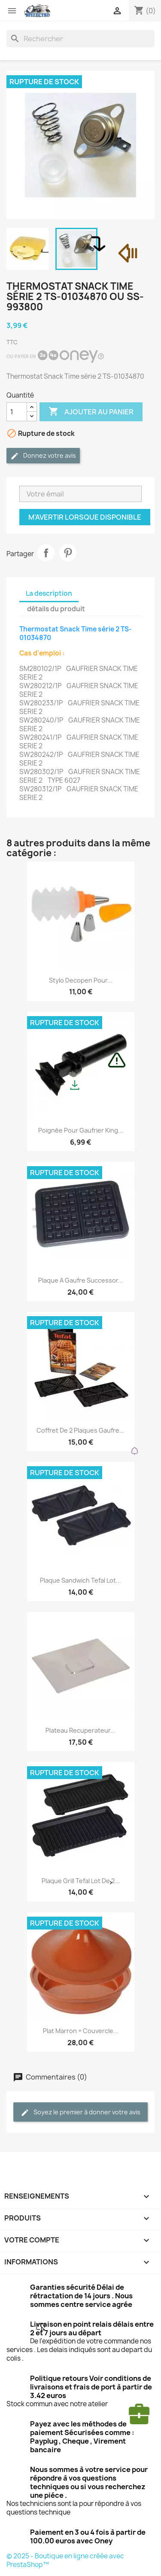 Image resolution: width=161 pixels, height=2576 pixels. I want to click on inspect element on page, so click(40, 2327).